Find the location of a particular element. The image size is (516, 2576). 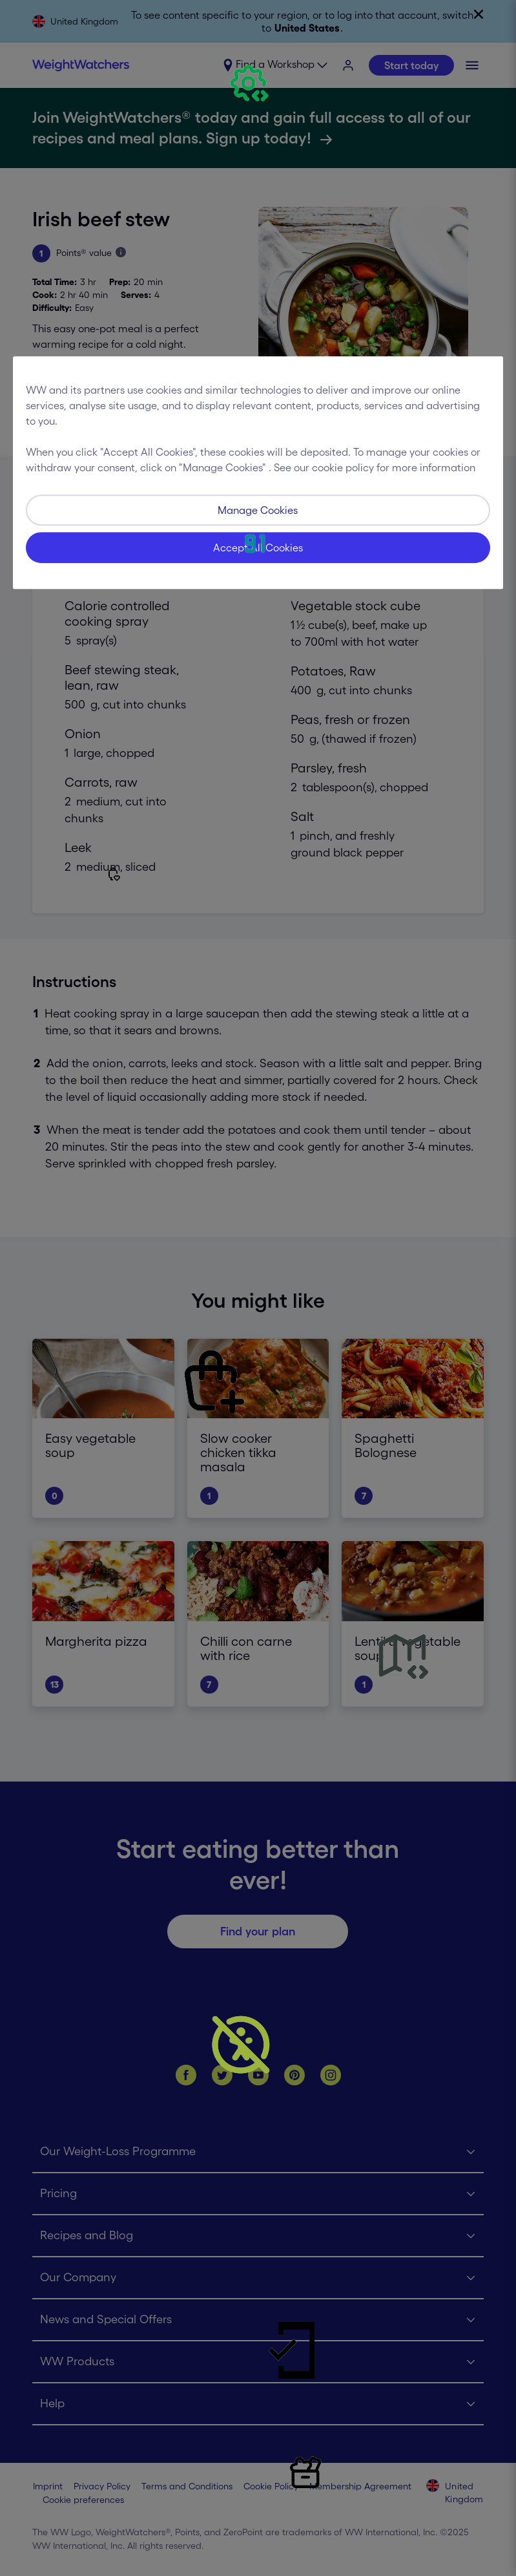

indicates 91 unread notifications or items is located at coordinates (256, 544).